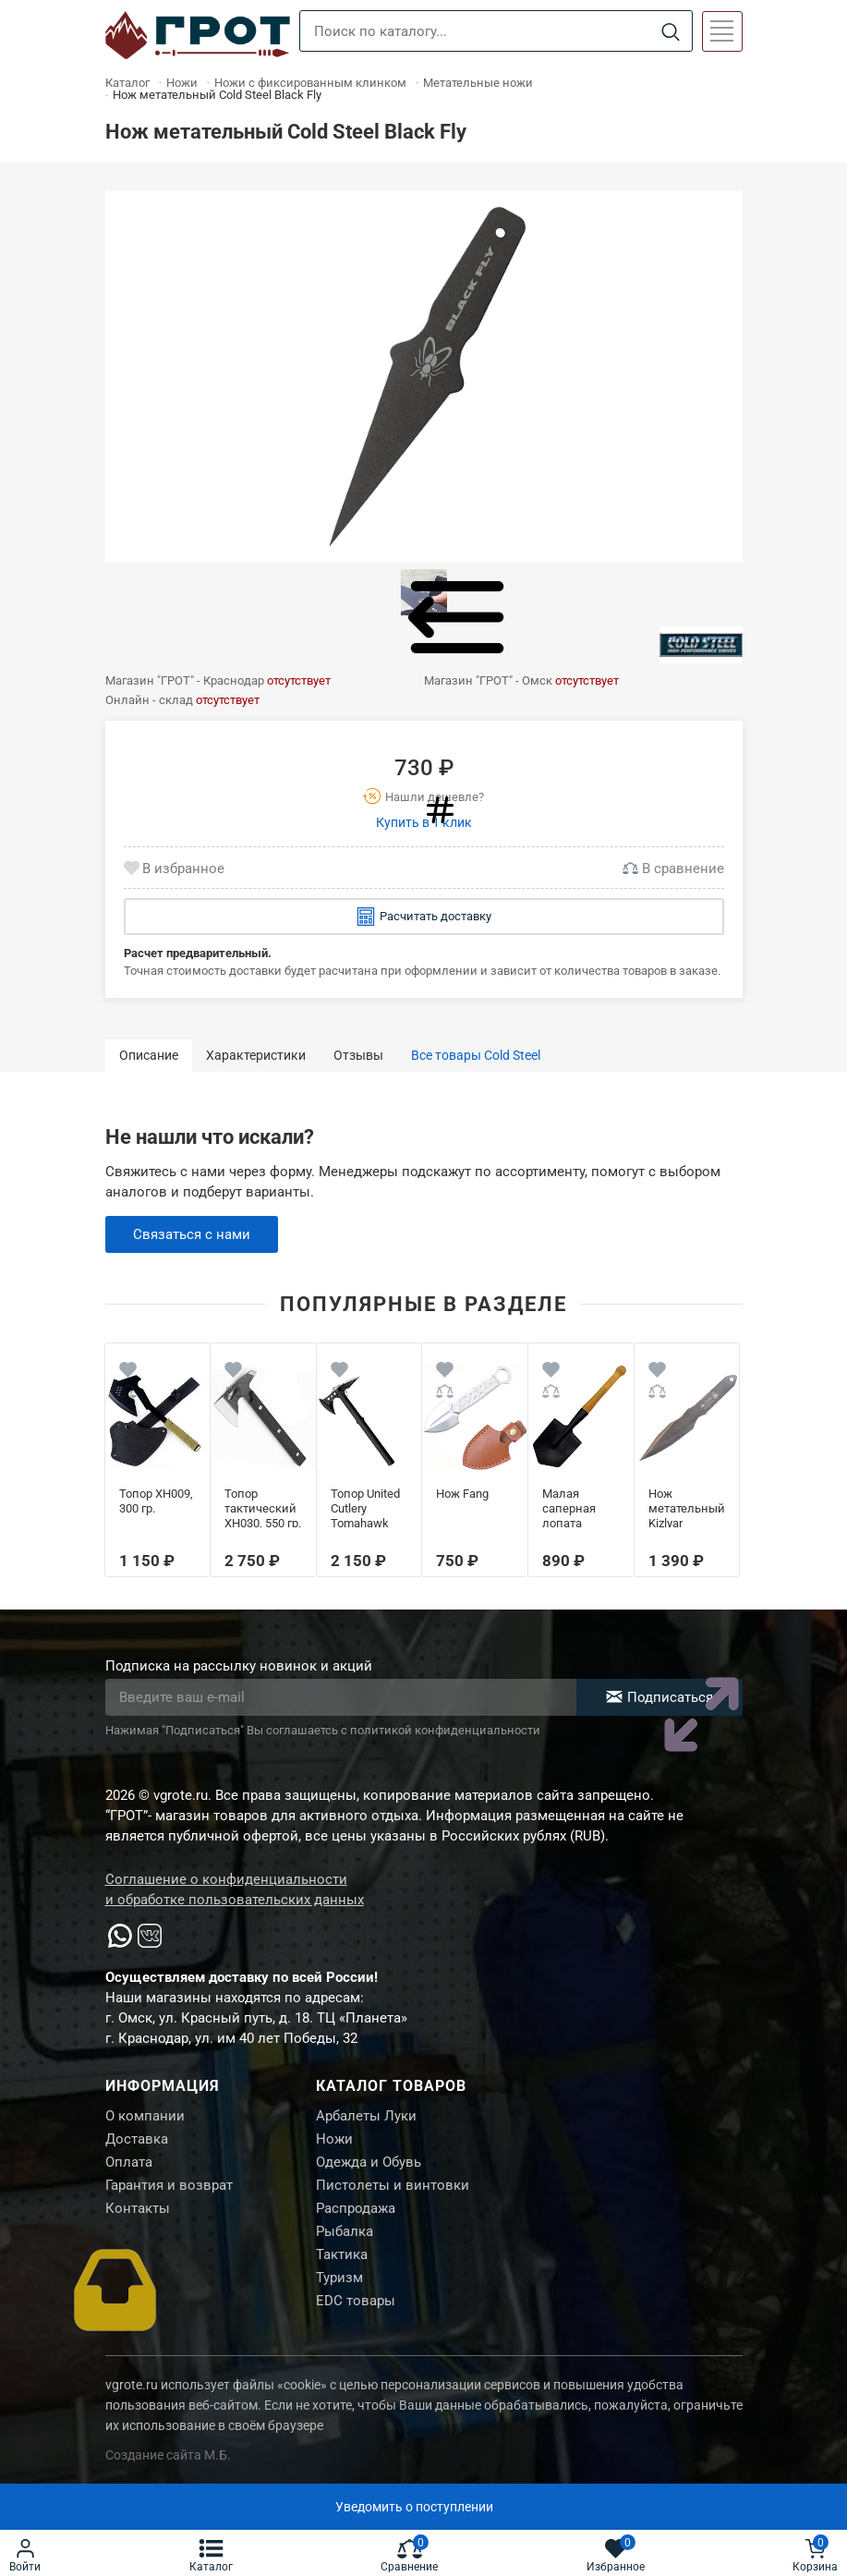  What do you see at coordinates (115, 2290) in the screenshot?
I see `view your inbox` at bounding box center [115, 2290].